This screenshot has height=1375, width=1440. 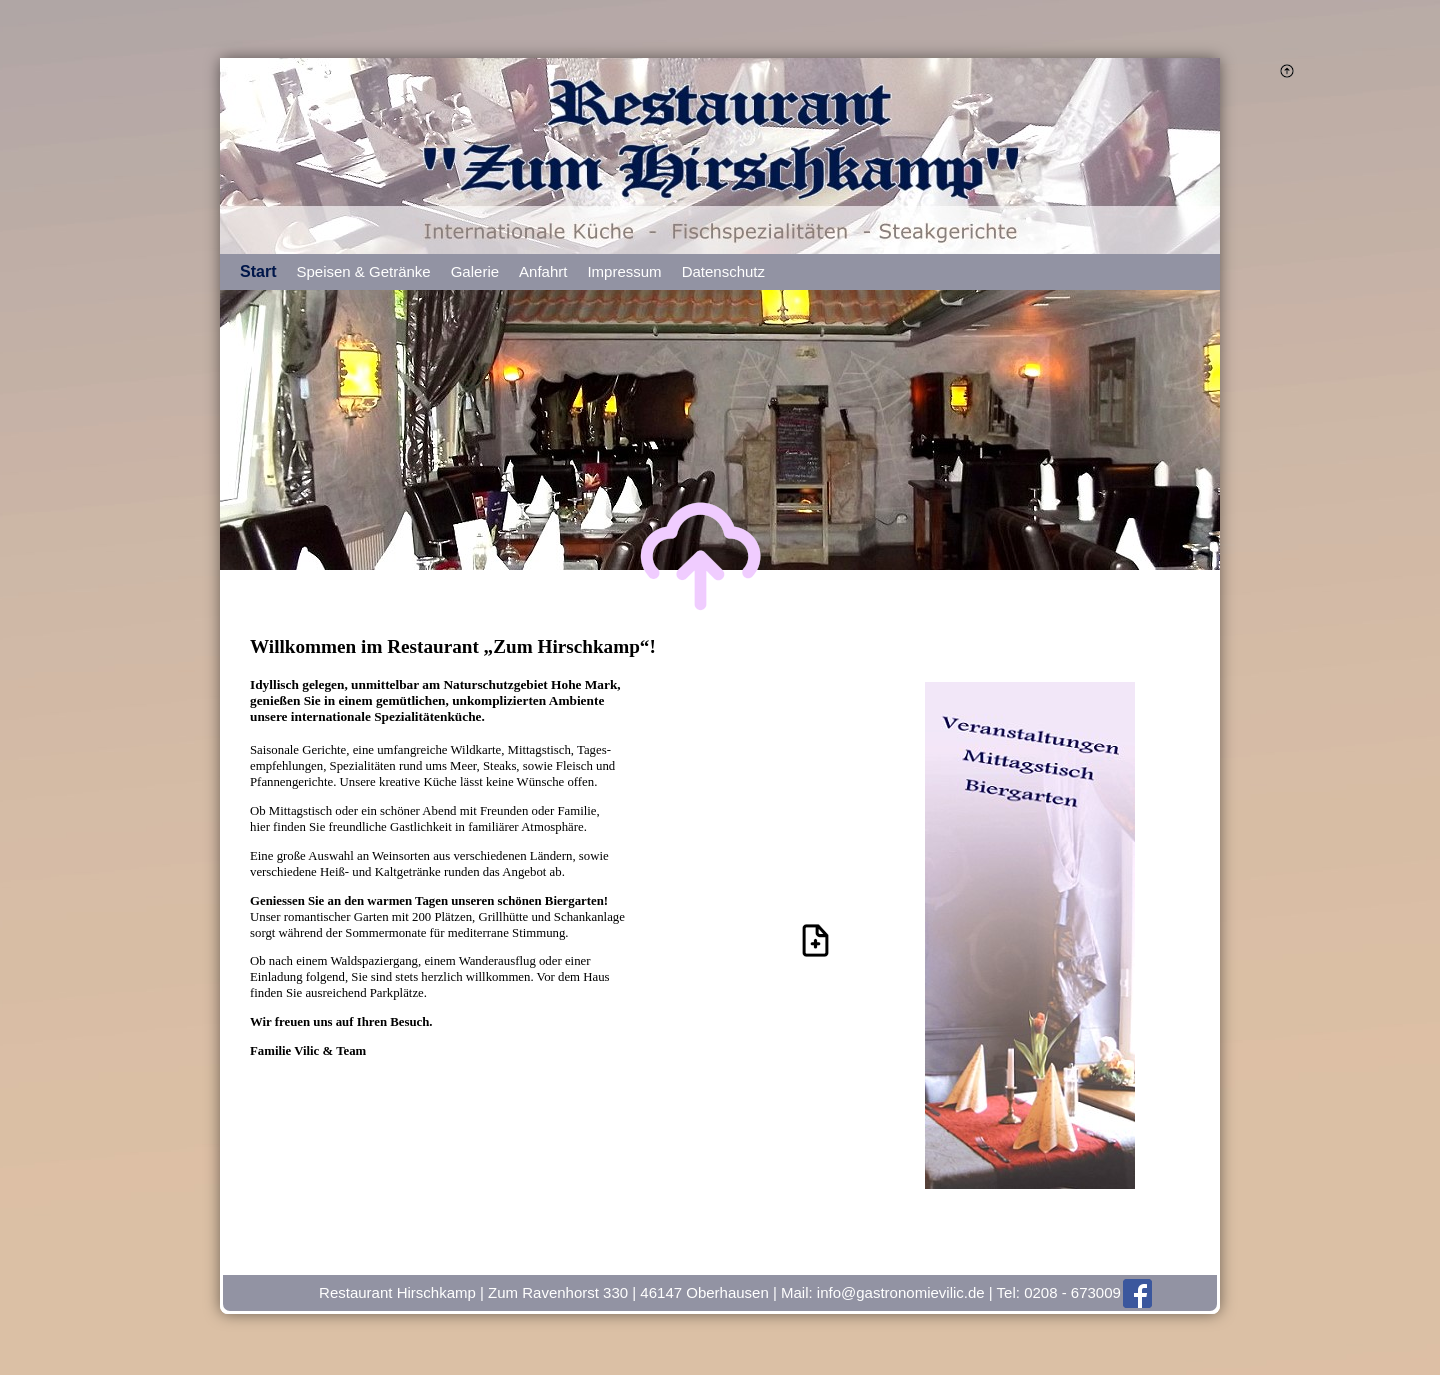 I want to click on create a new file, so click(x=815, y=940).